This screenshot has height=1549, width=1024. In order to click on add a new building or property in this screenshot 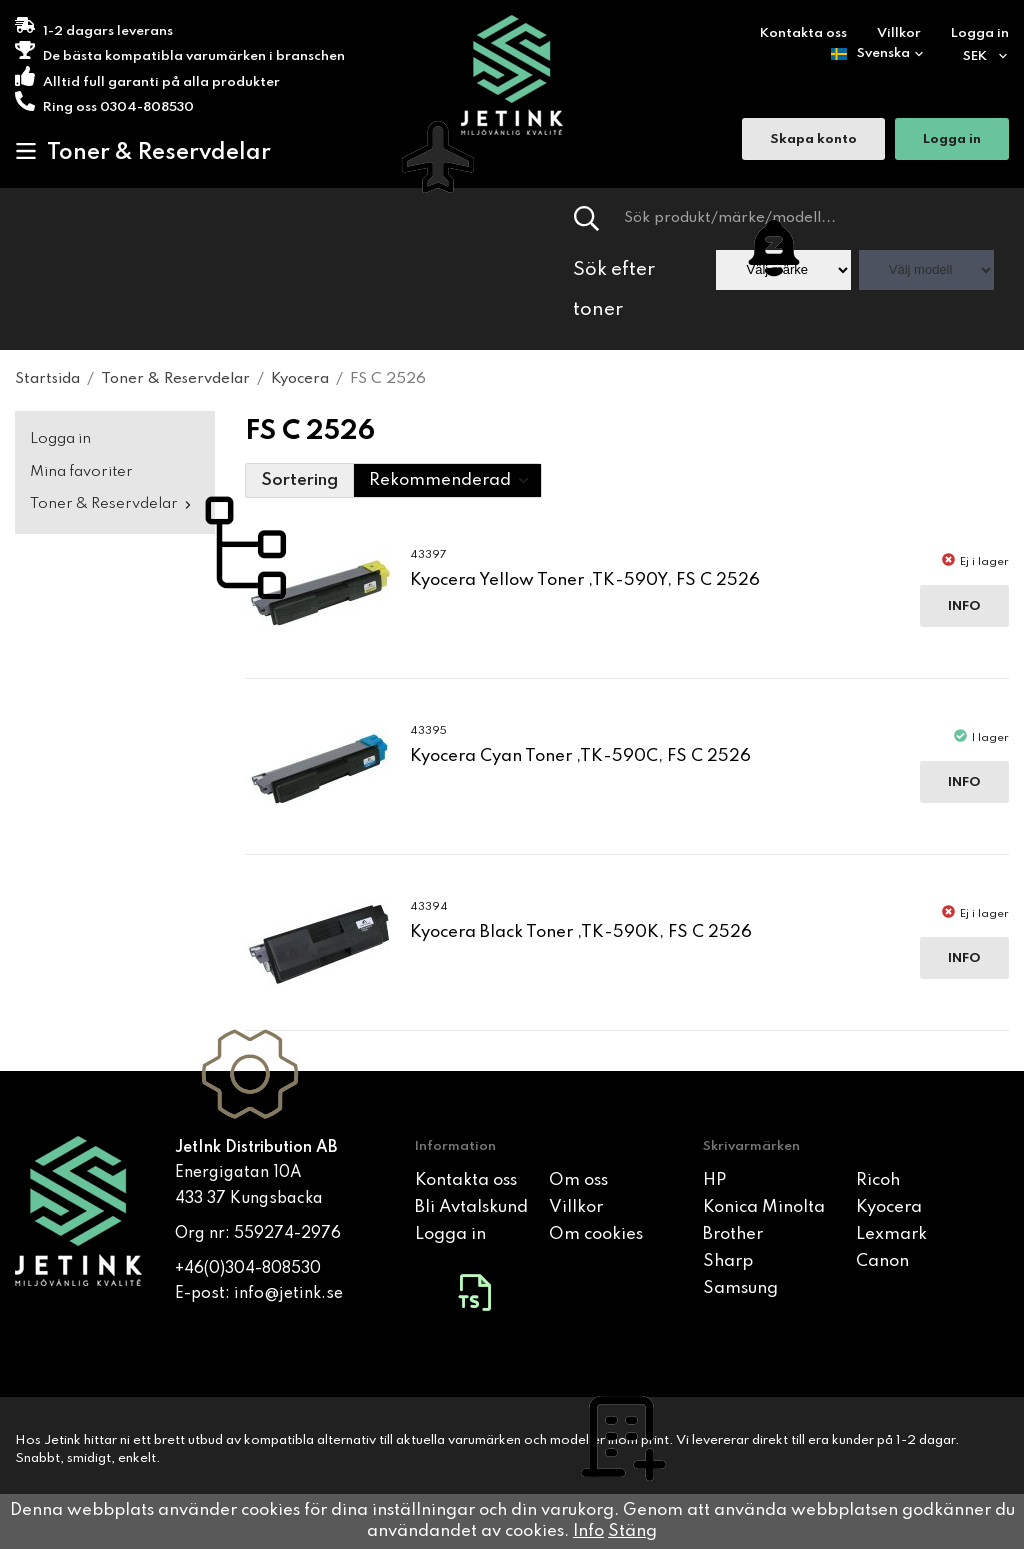, I will do `click(621, 1436)`.